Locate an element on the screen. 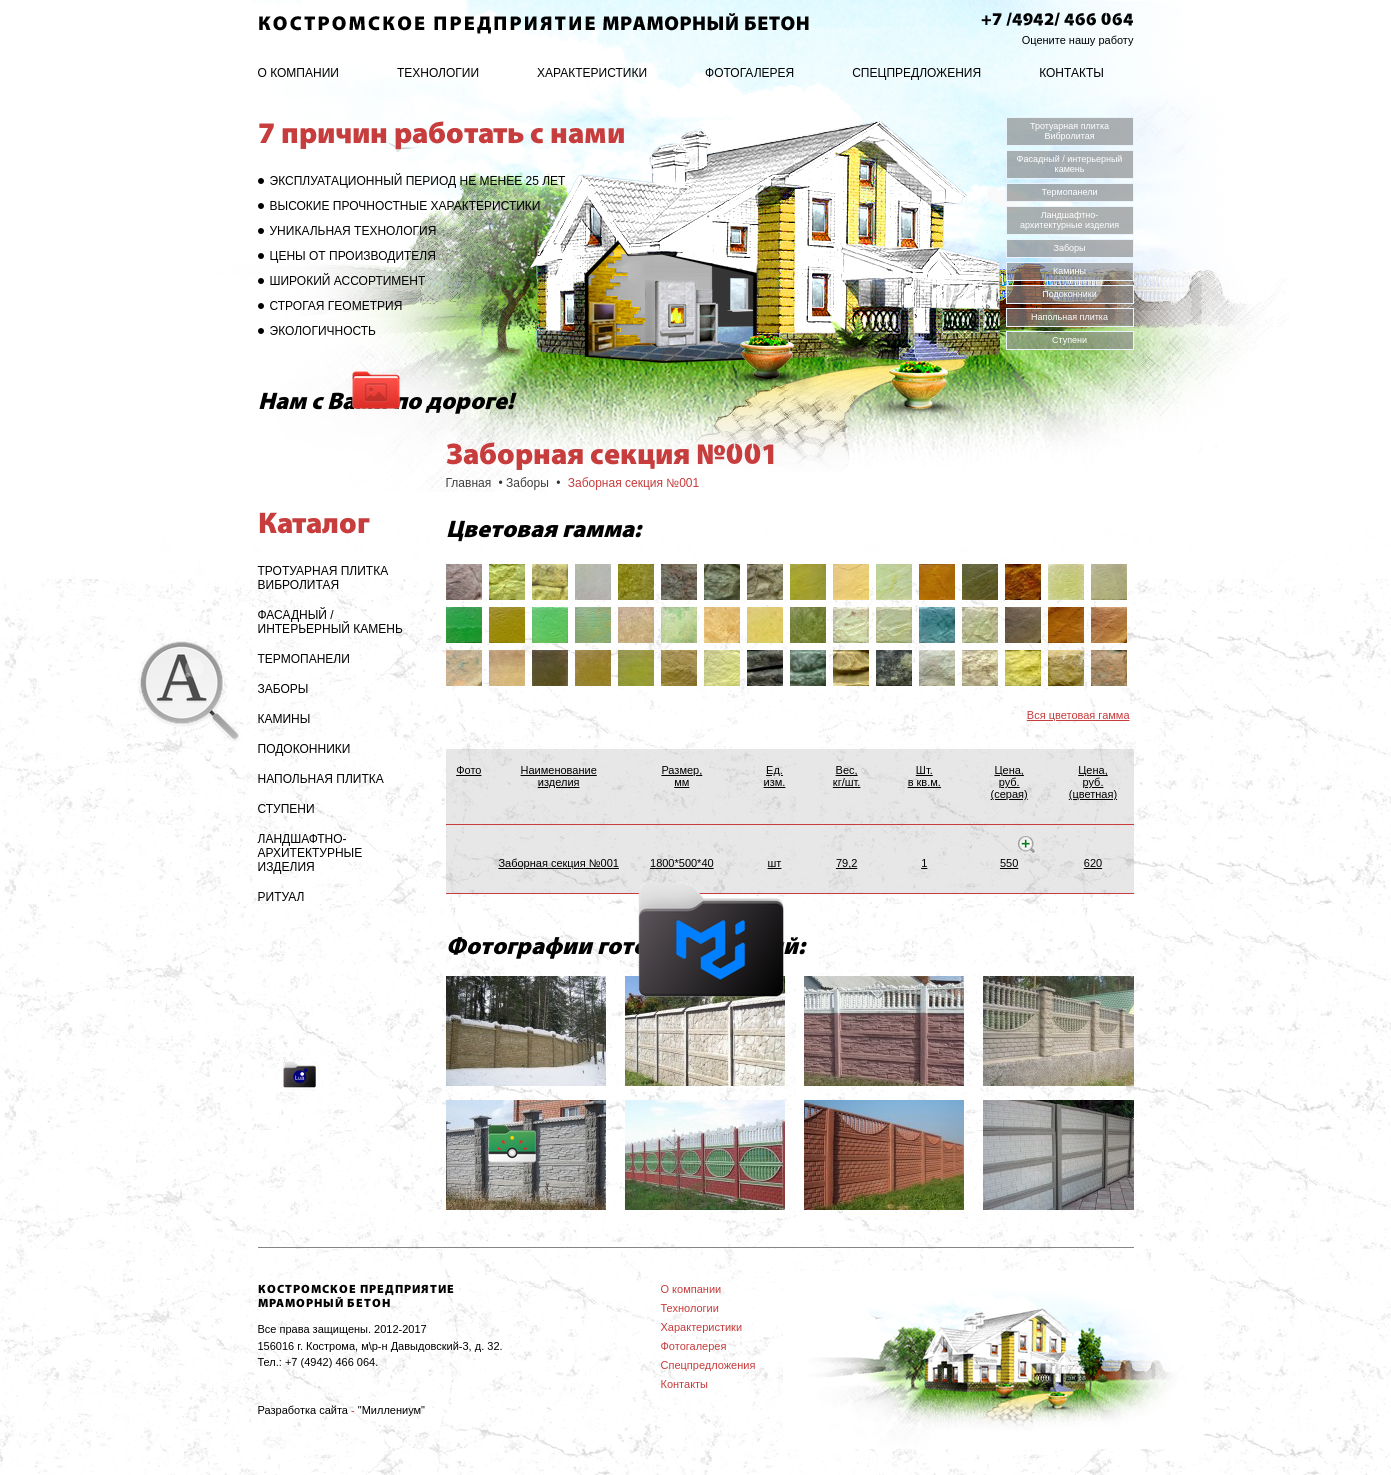 The height and width of the screenshot is (1475, 1391). search for text or content is located at coordinates (188, 689).